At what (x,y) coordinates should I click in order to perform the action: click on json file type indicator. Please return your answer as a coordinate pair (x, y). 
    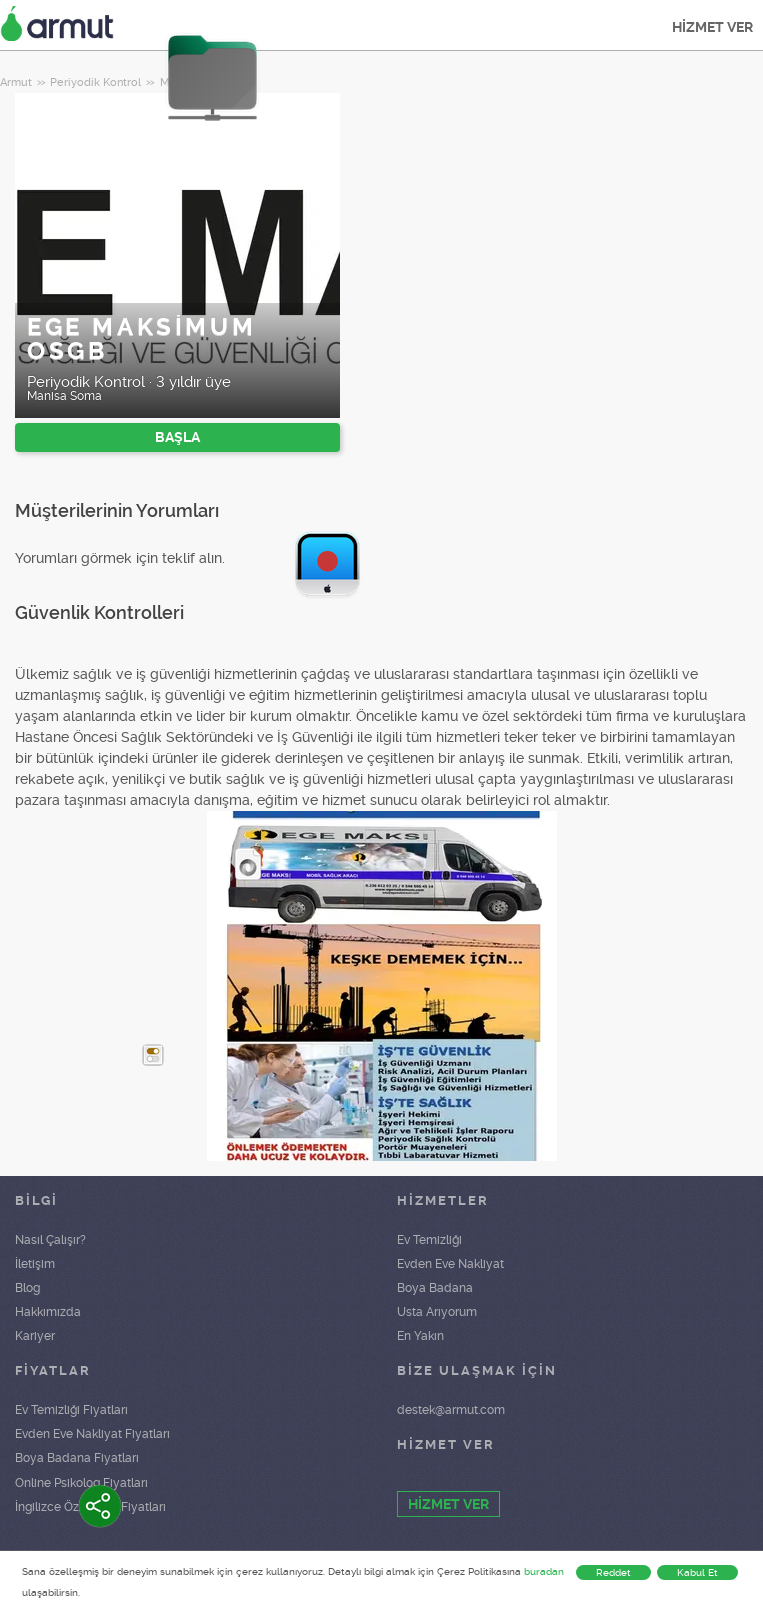
    Looking at the image, I should click on (248, 864).